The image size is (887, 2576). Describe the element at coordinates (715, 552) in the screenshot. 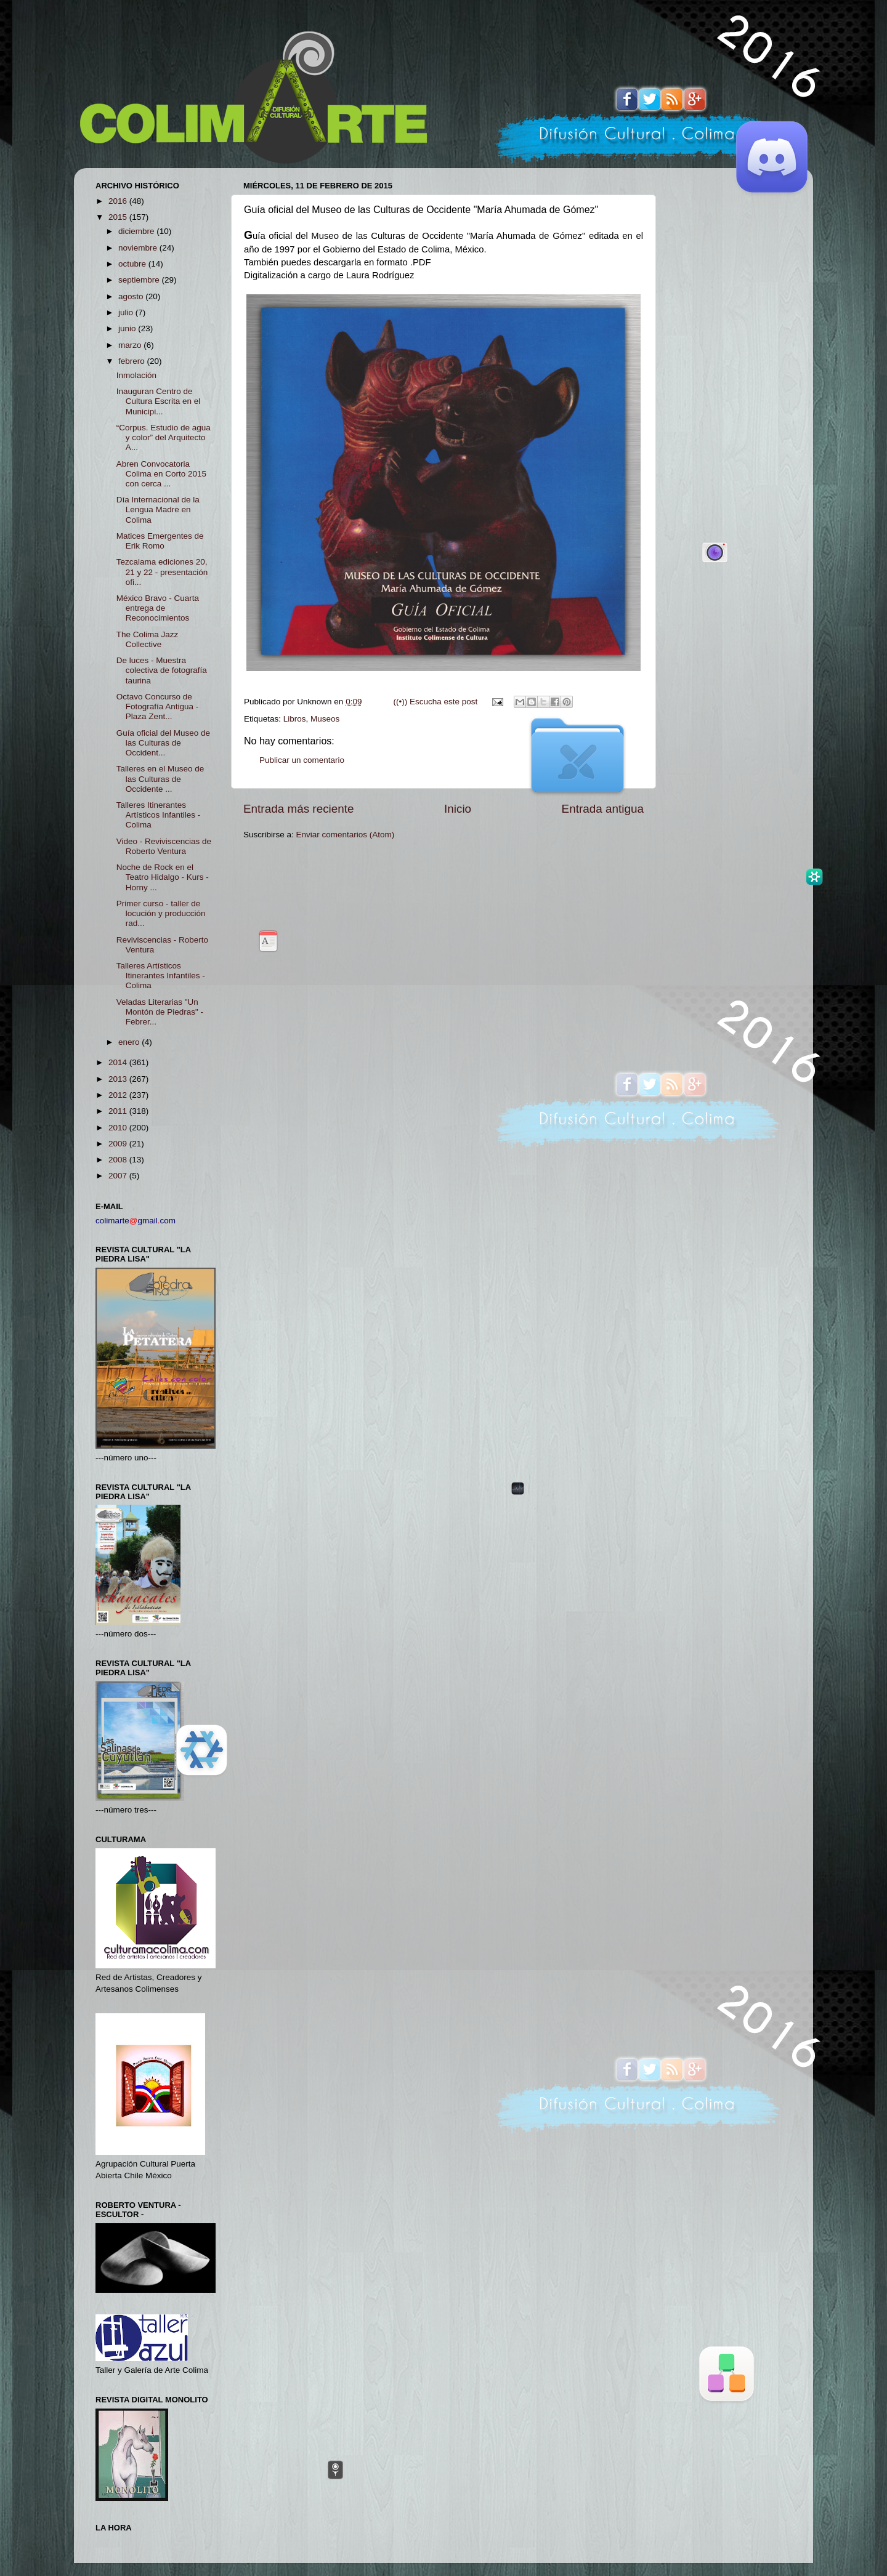

I see `open webcamoid camera application` at that location.